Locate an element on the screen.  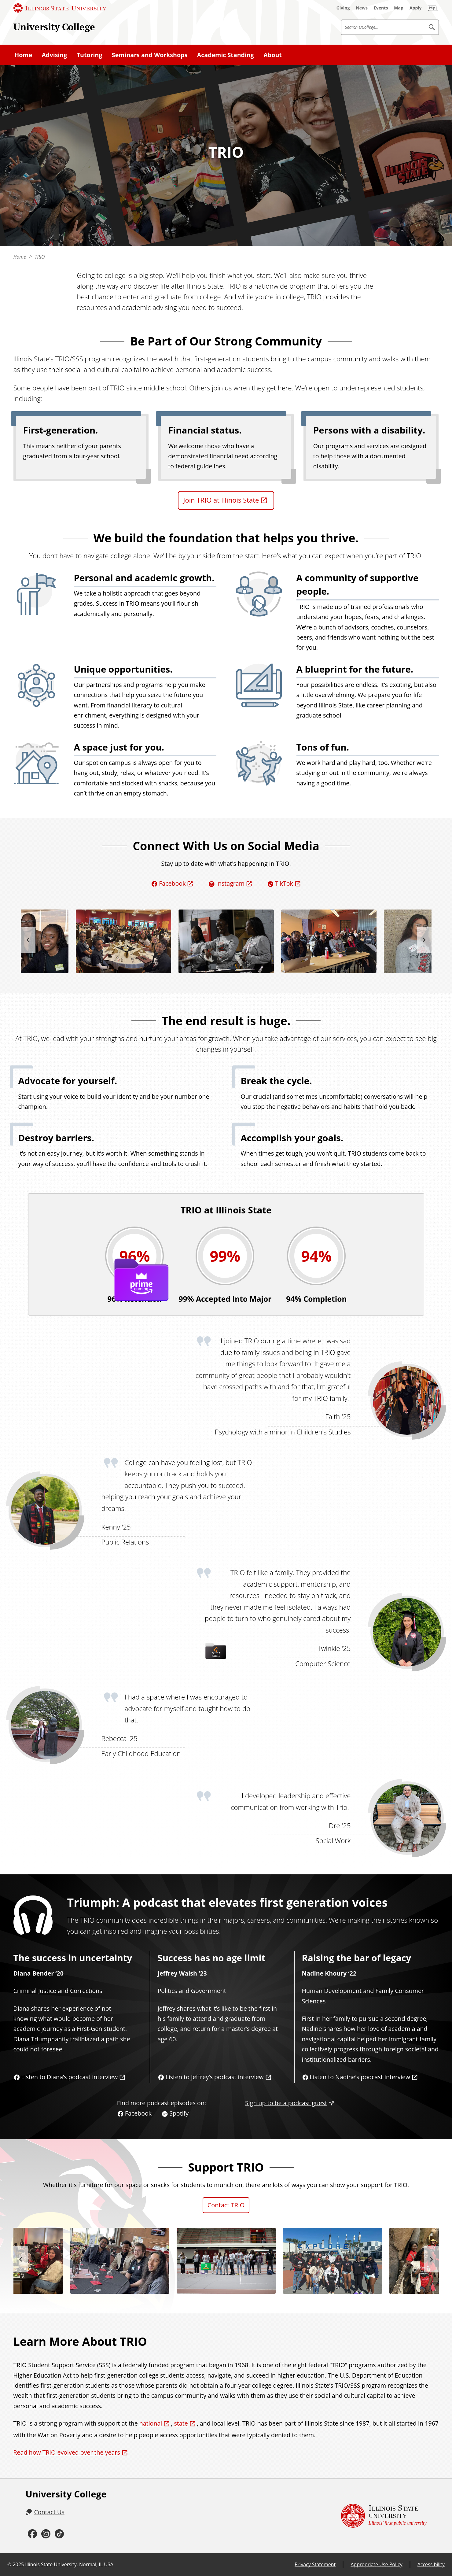
open prime gaming folder is located at coordinates (141, 1281).